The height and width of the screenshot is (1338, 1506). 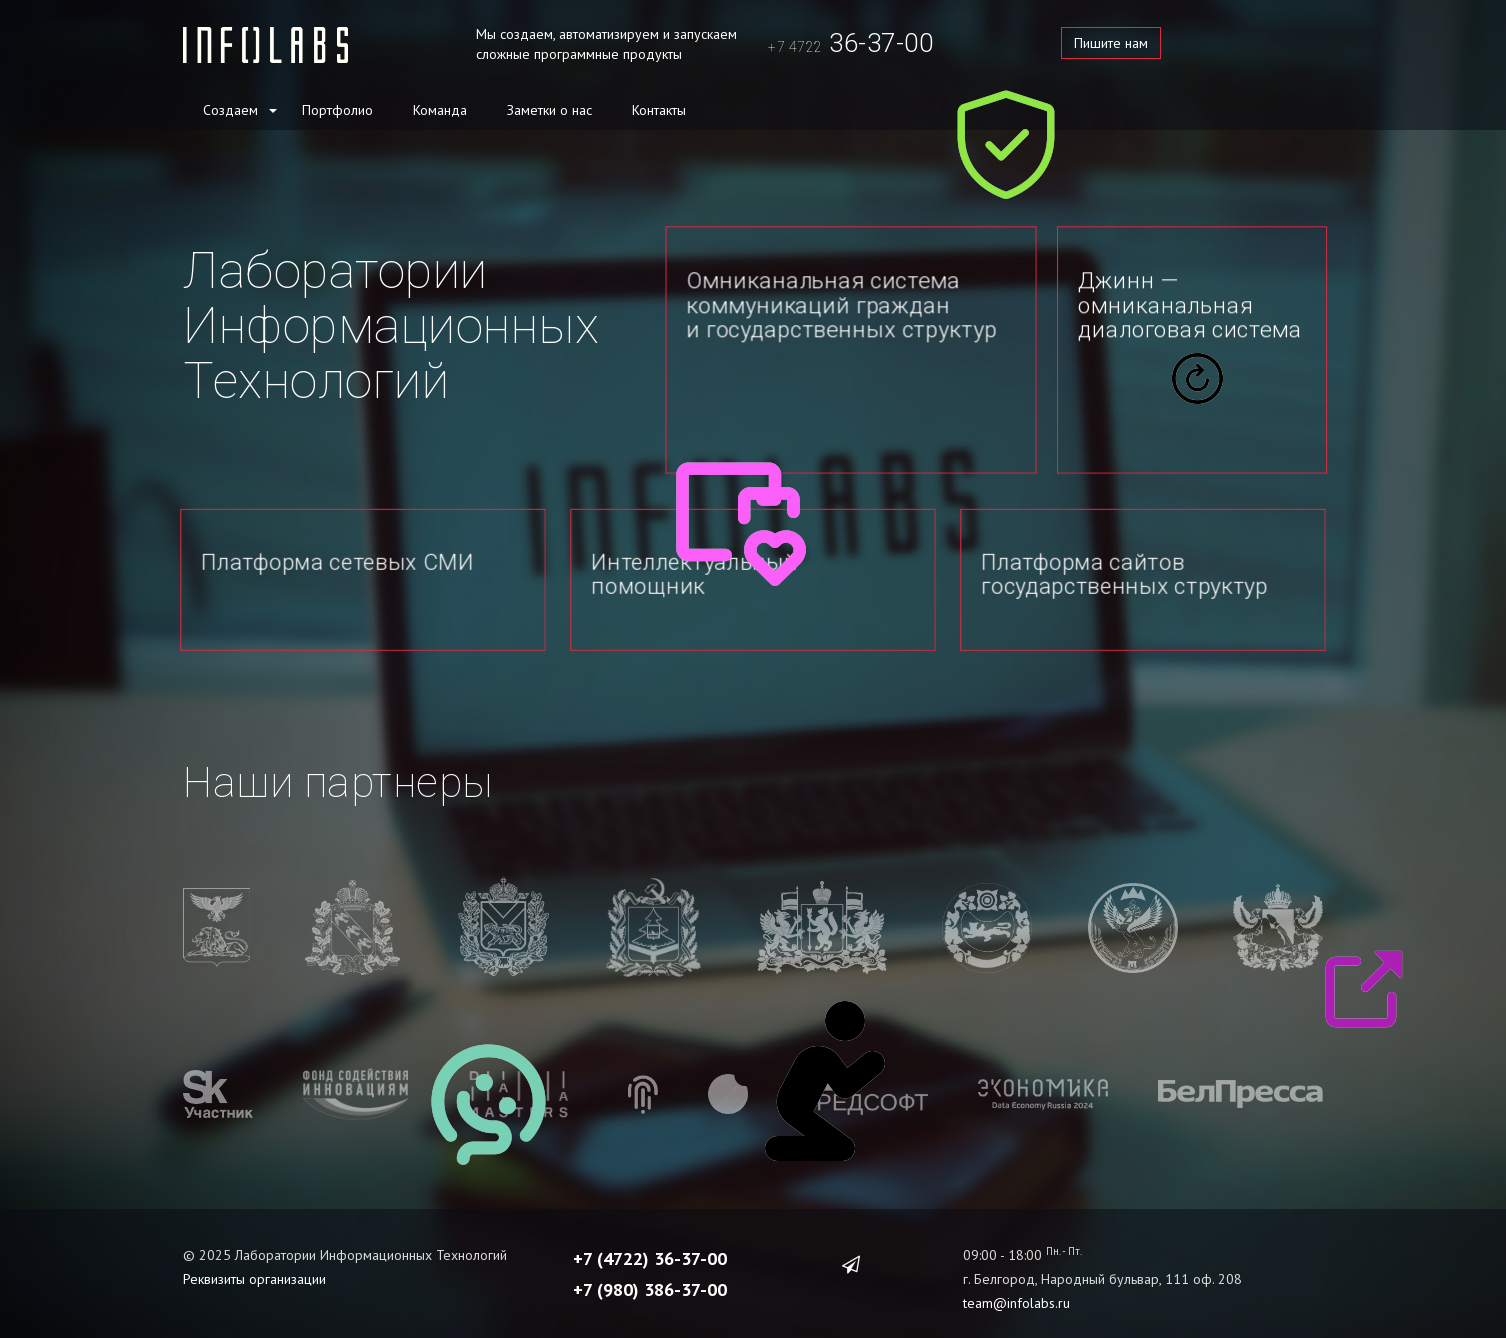 What do you see at coordinates (1361, 992) in the screenshot?
I see `open link in a new tab or window` at bounding box center [1361, 992].